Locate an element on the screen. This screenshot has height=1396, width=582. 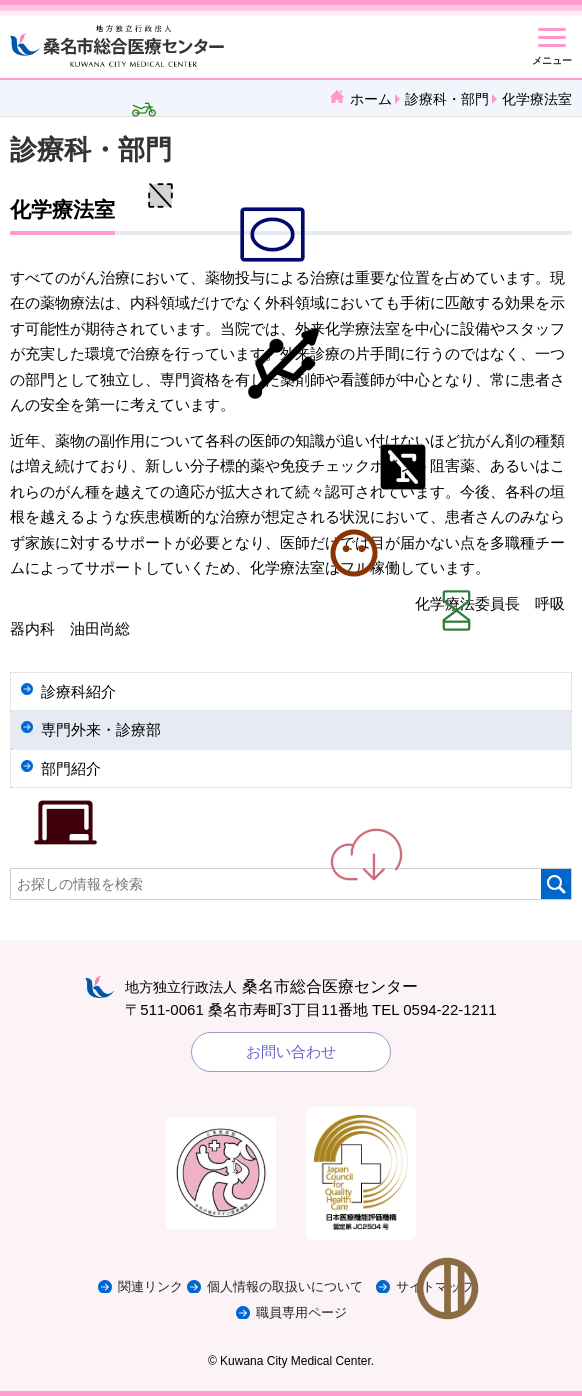
indicates time is running low is located at coordinates (456, 610).